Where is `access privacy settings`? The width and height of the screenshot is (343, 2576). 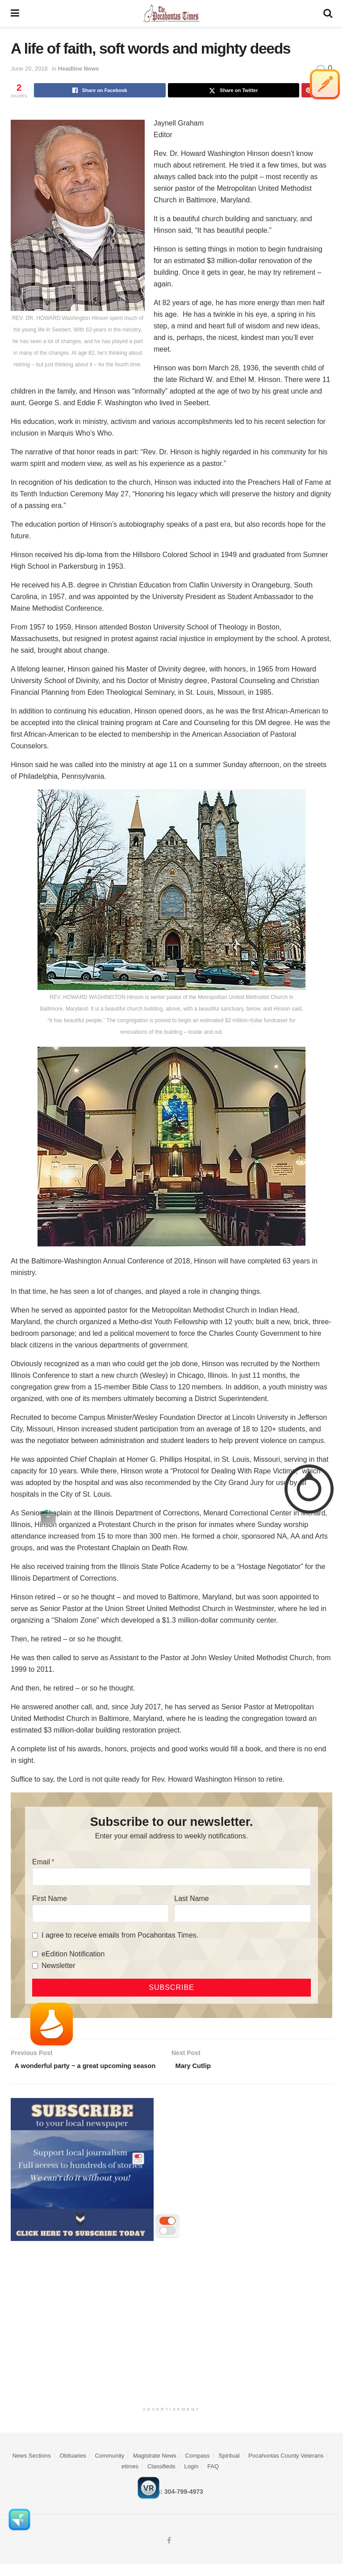
access privacy settings is located at coordinates (309, 1489).